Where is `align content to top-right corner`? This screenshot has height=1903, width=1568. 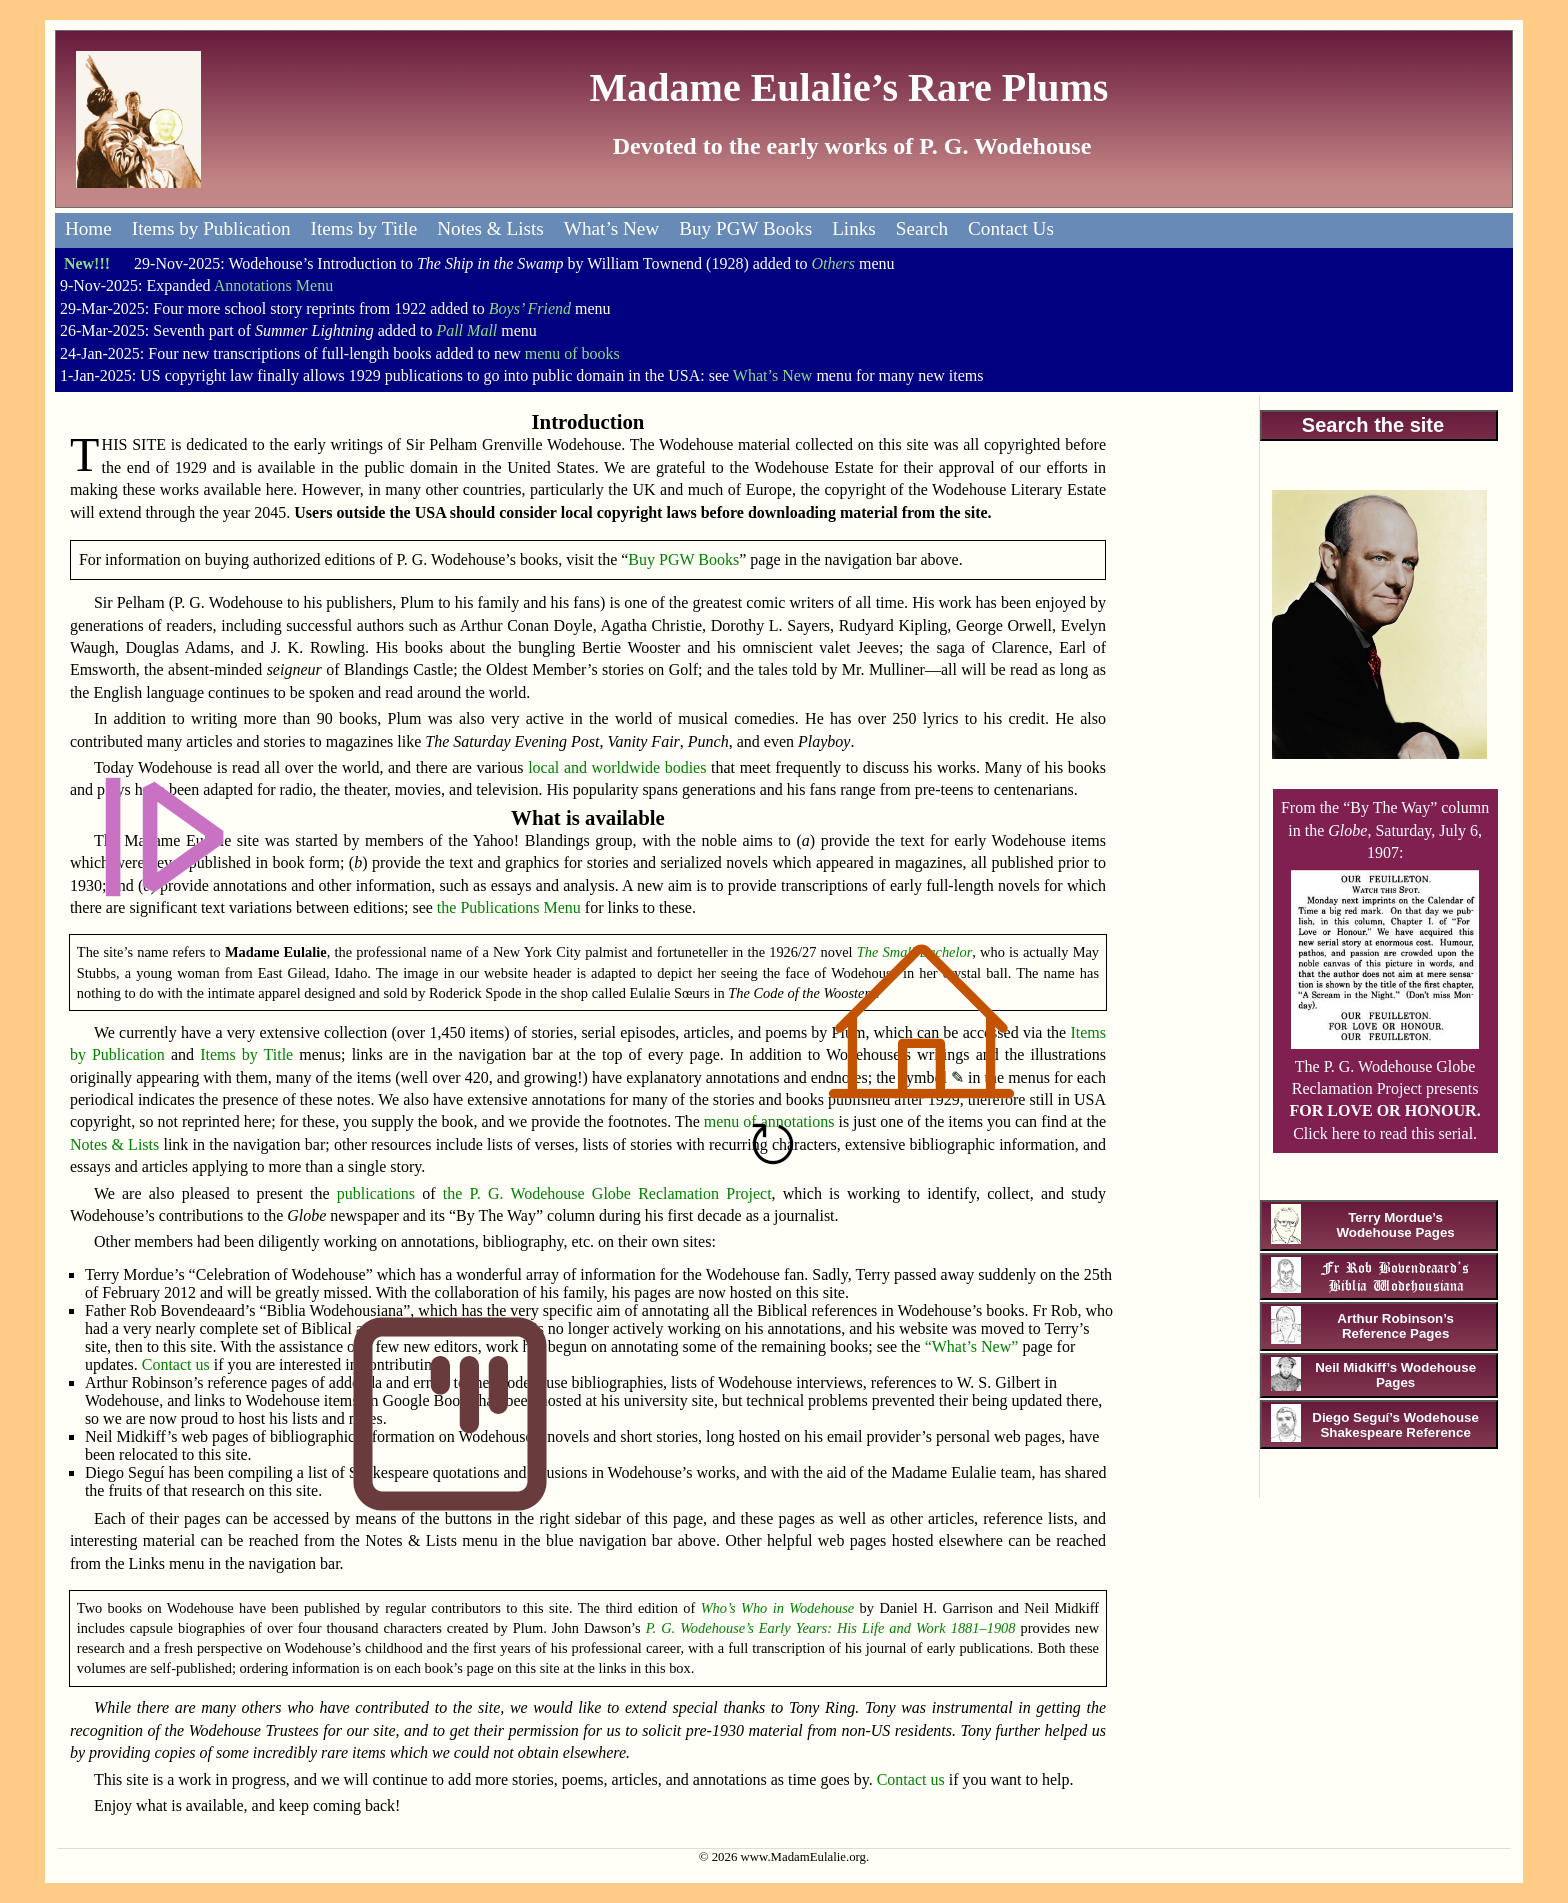 align content to top-right corner is located at coordinates (450, 1414).